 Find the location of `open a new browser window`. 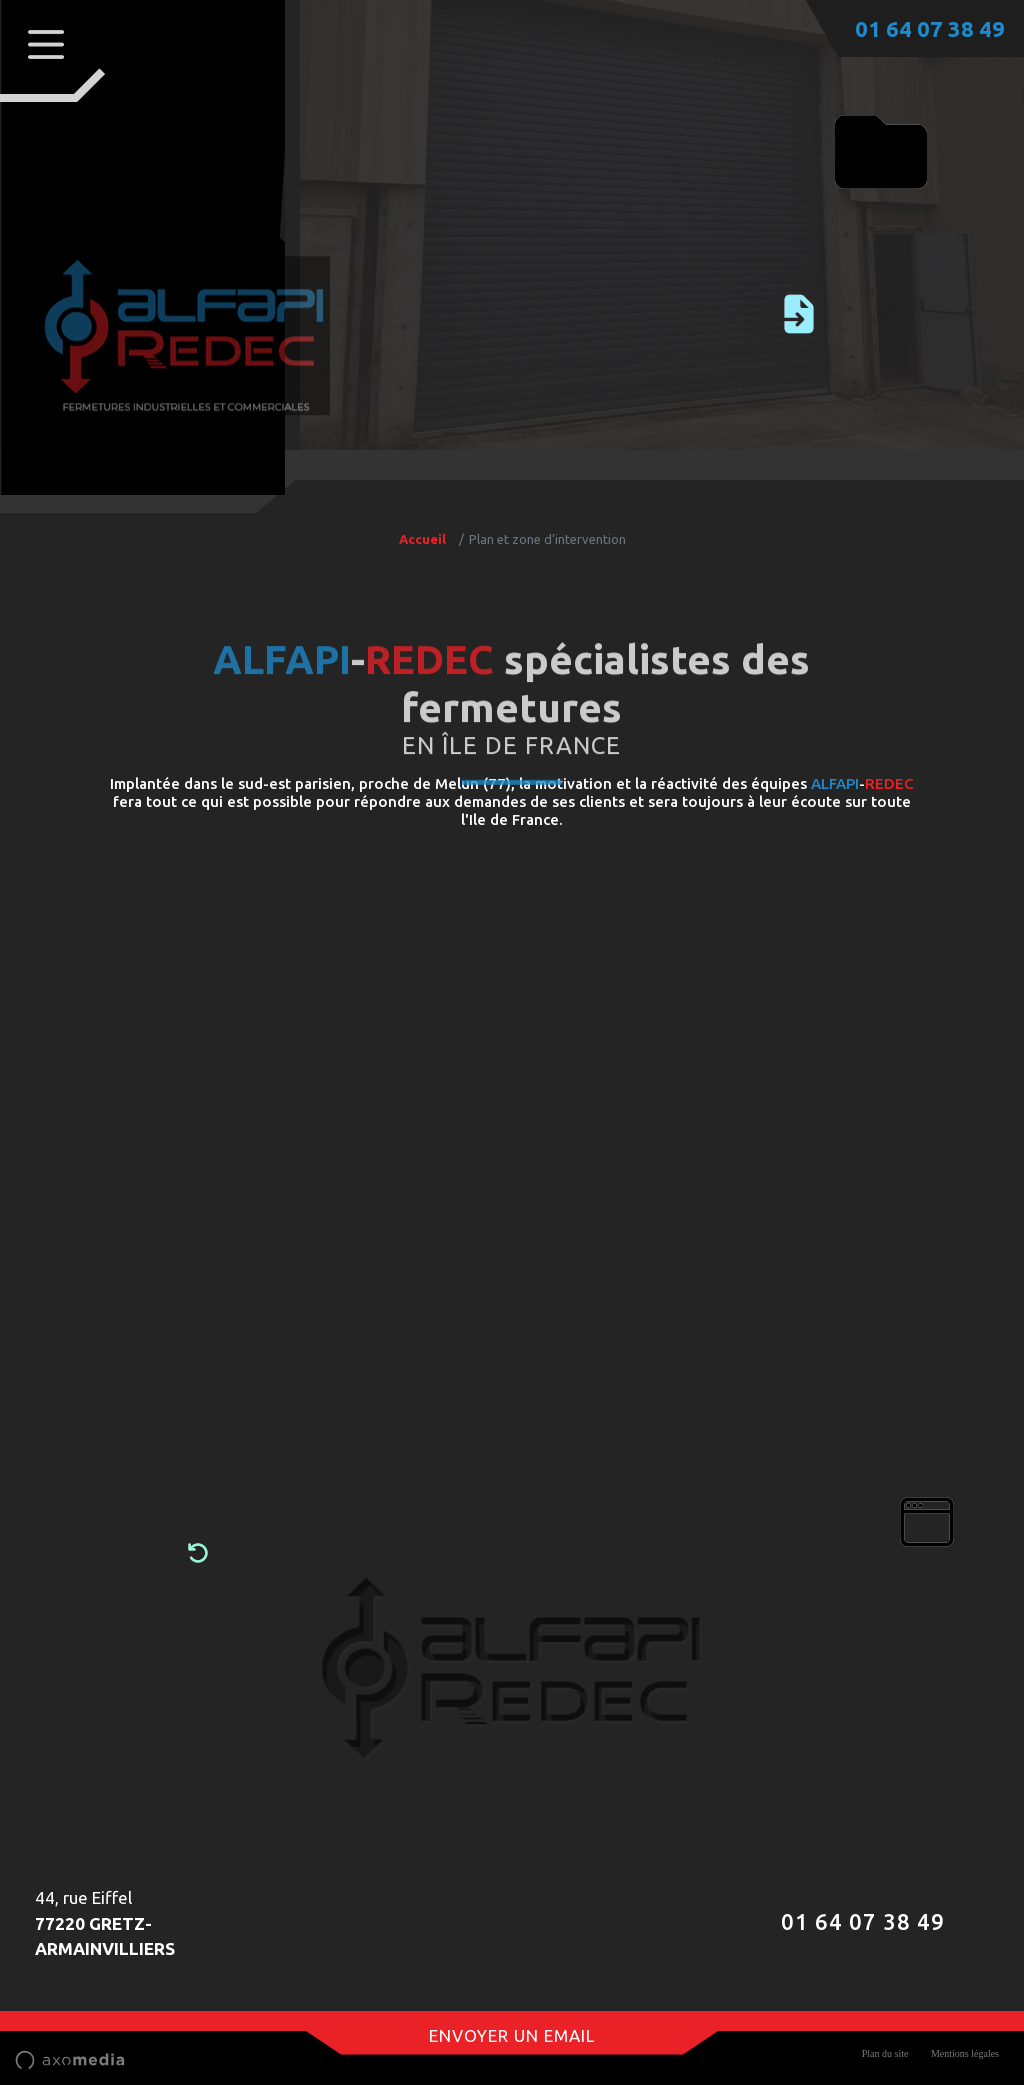

open a new browser window is located at coordinates (927, 1522).